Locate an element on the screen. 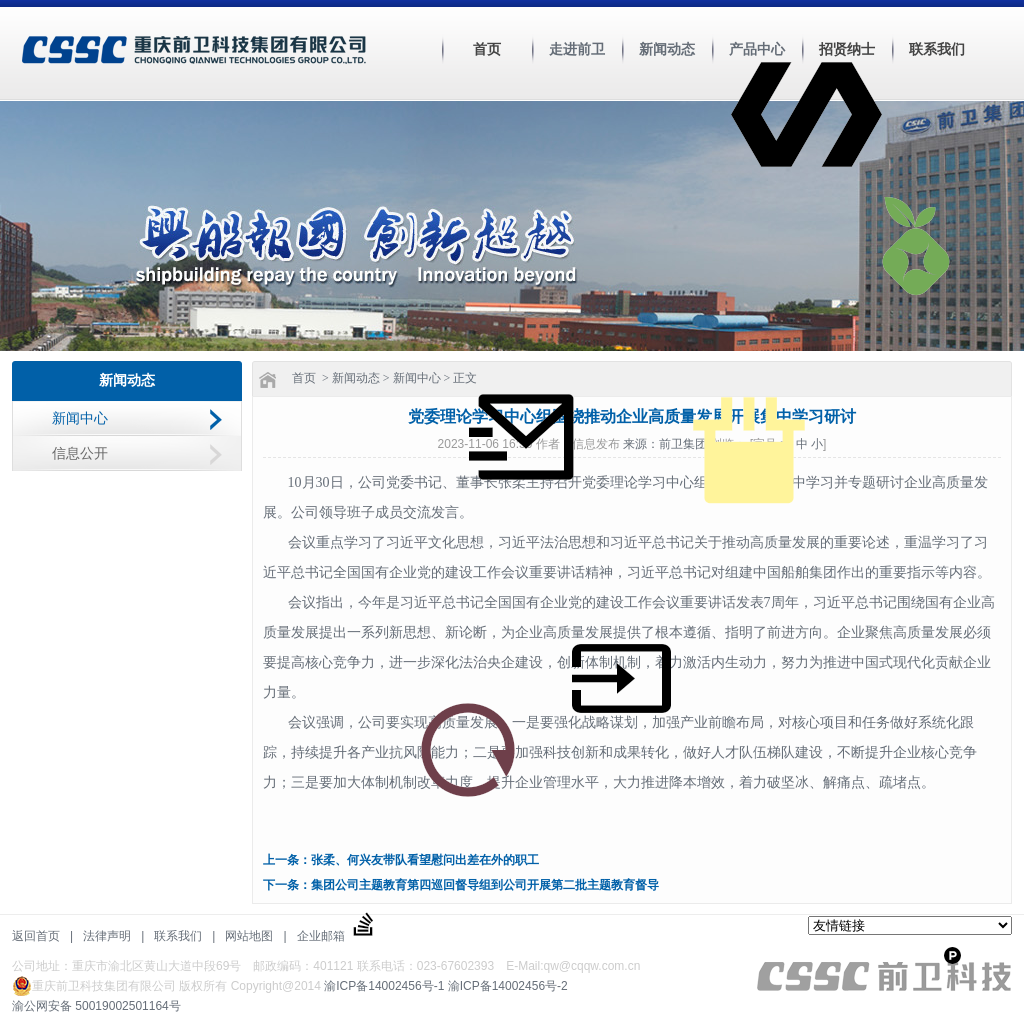  typer app logo is located at coordinates (621, 678).